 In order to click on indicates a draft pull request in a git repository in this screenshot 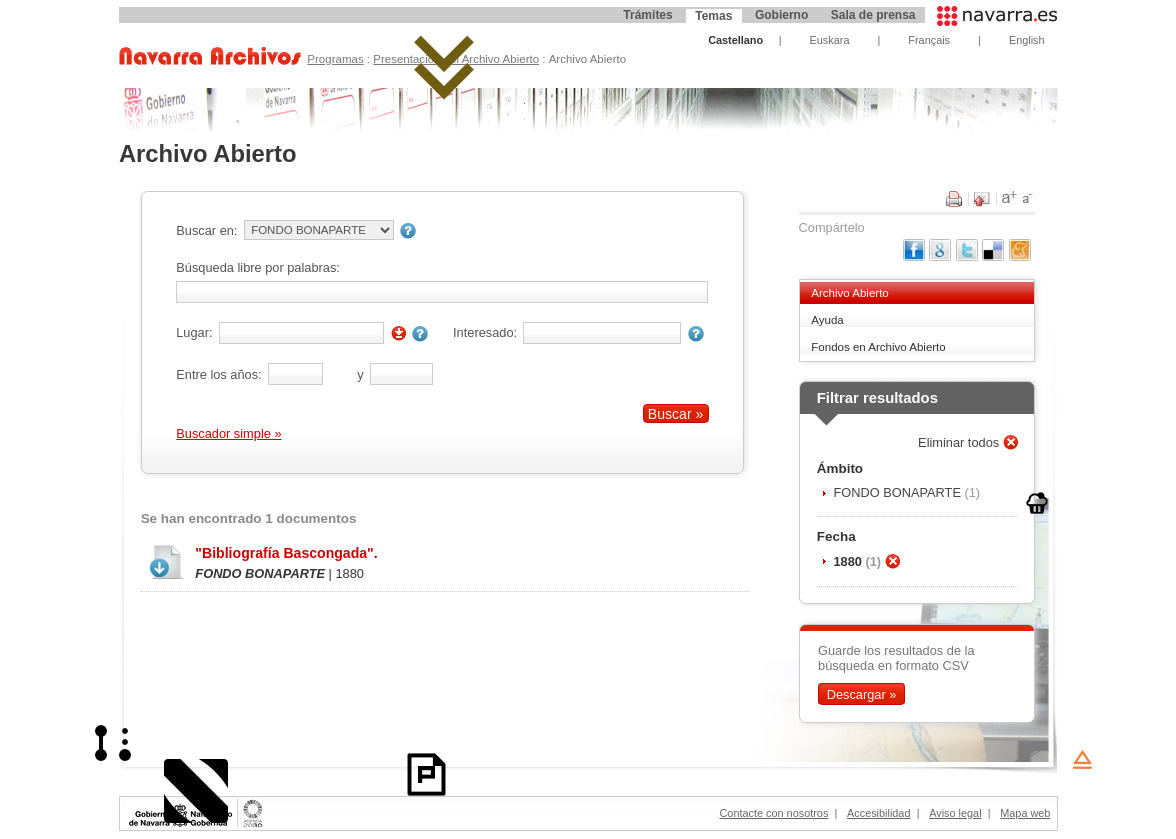, I will do `click(113, 743)`.